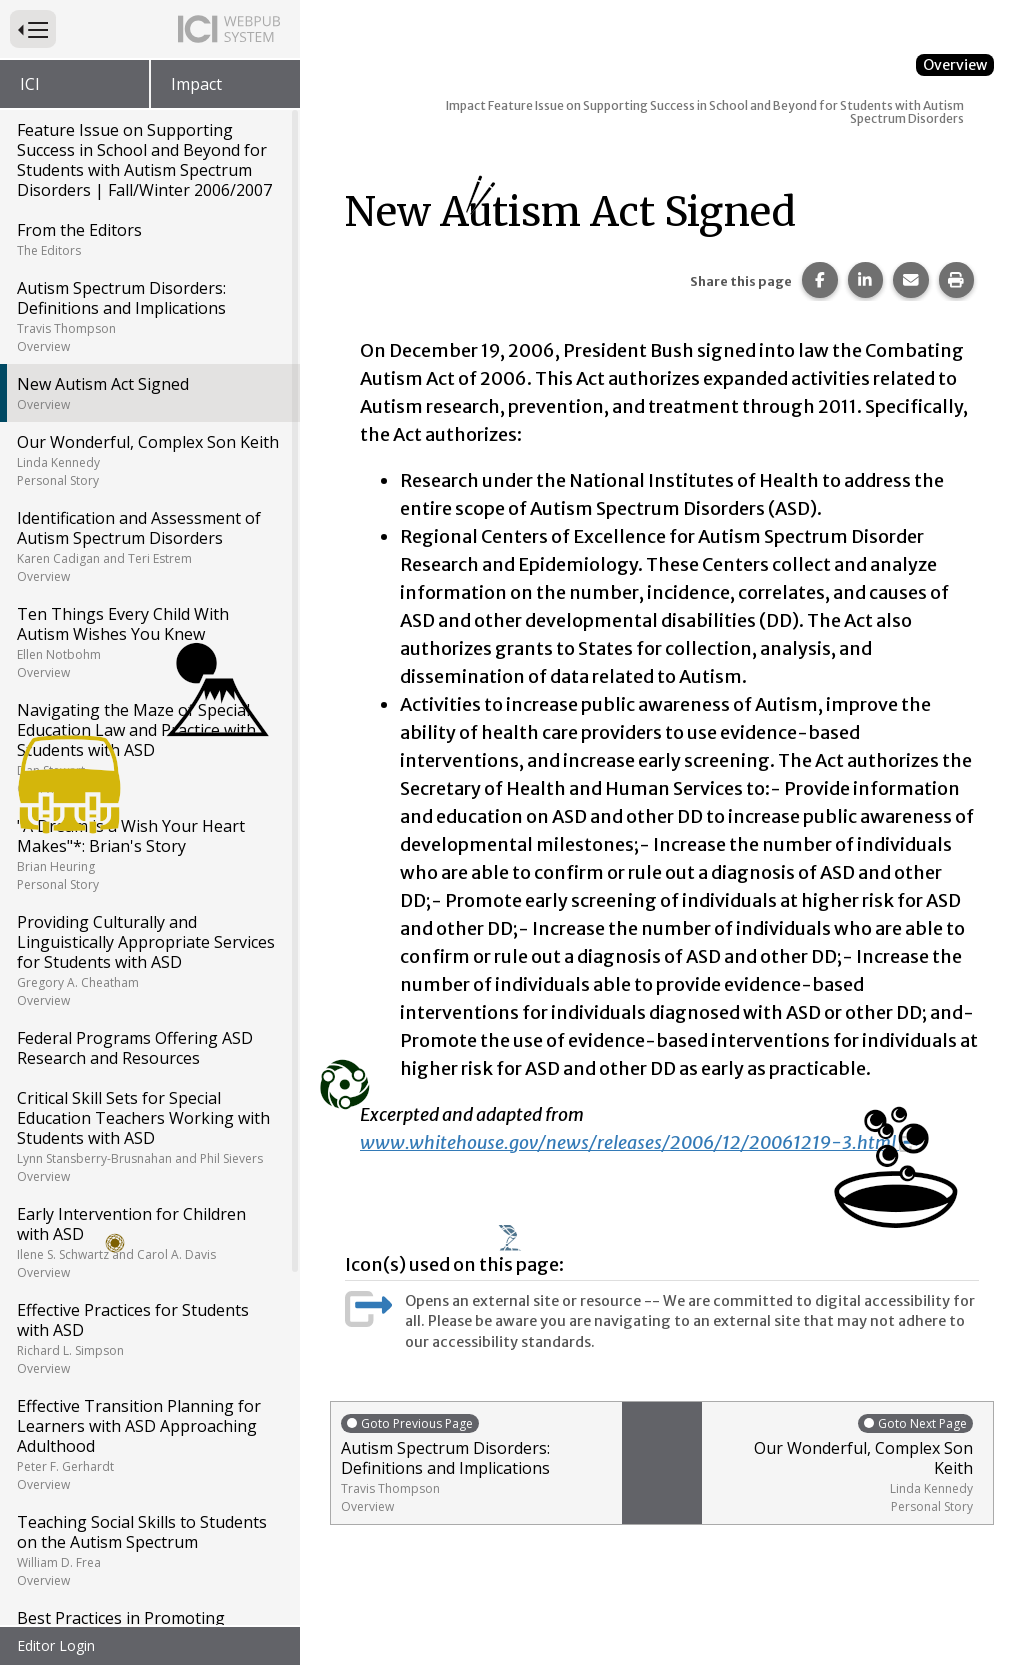 The width and height of the screenshot is (1024, 1665). I want to click on represents Japan or Japanese-related content, so click(218, 687).